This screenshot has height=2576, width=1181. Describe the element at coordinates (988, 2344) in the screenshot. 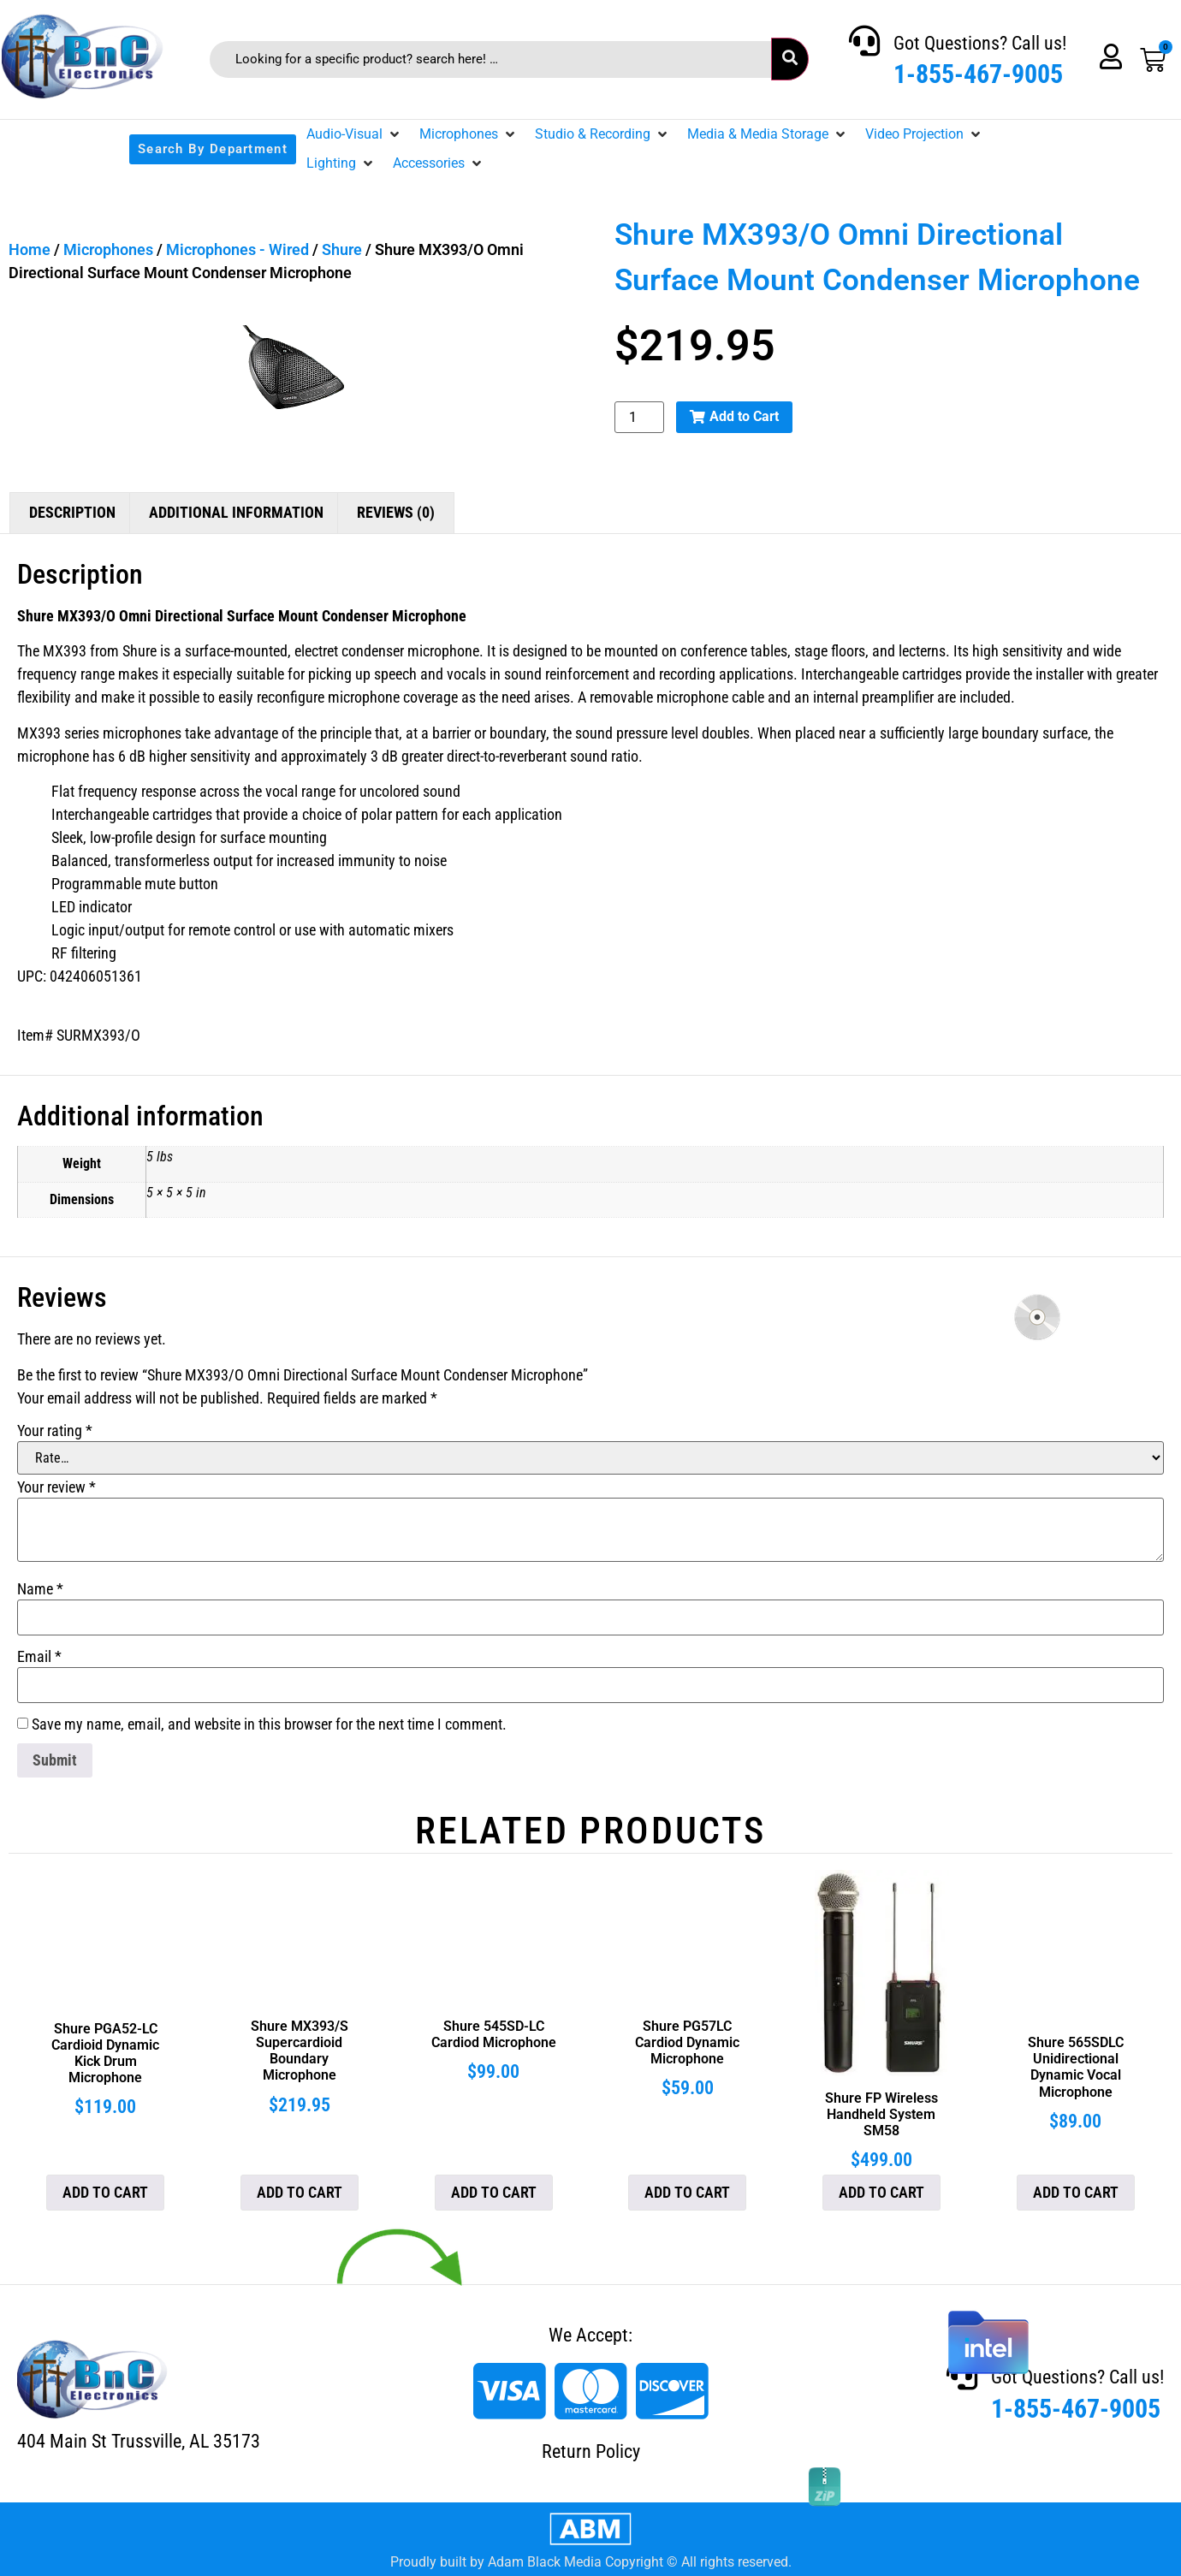

I see `folder containing intel-related files or software` at that location.